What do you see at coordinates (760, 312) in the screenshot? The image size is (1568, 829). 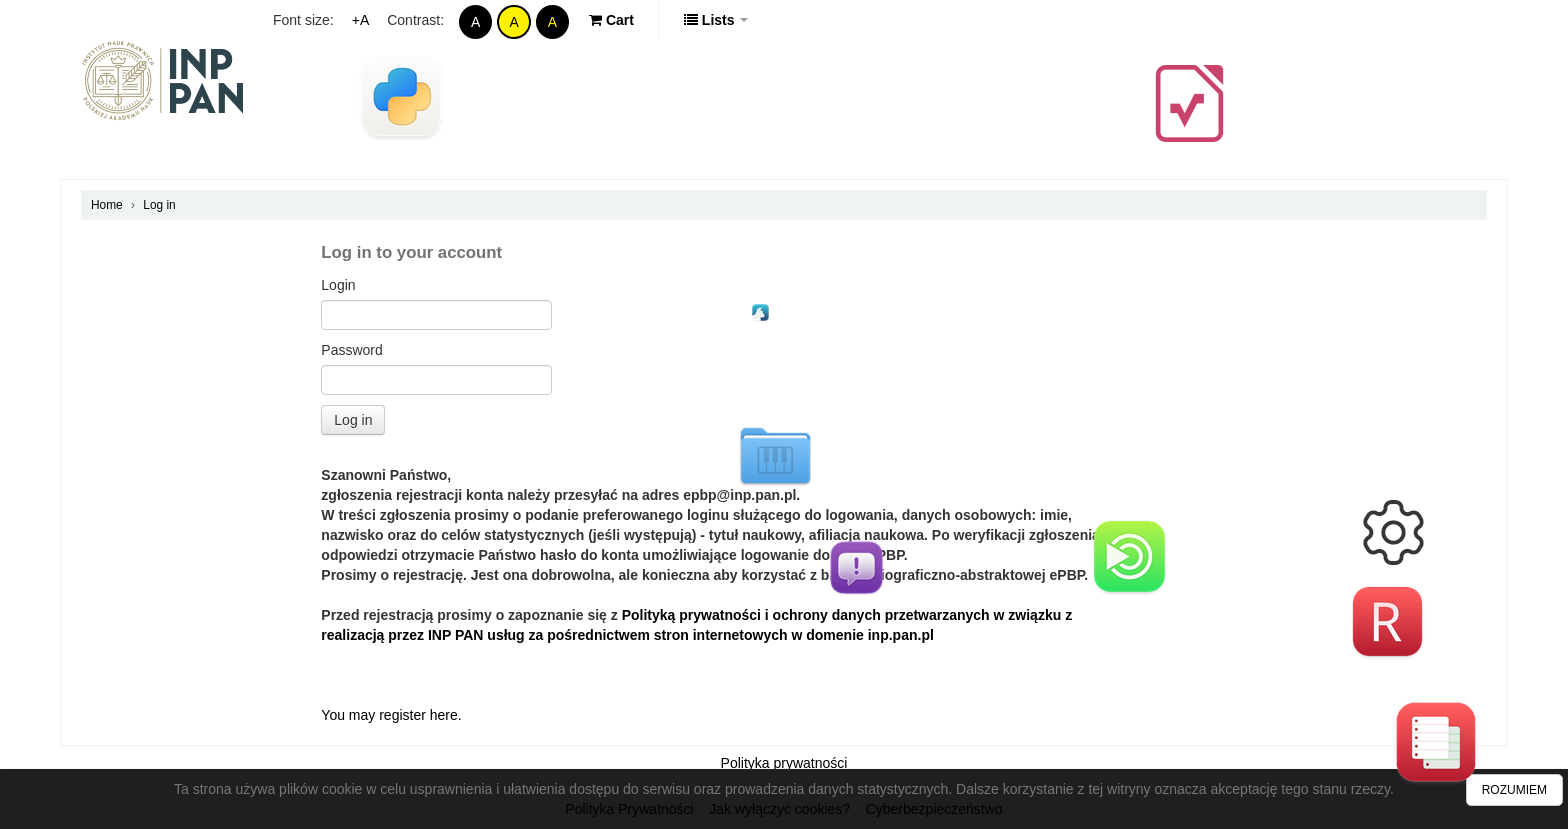 I see `open rambox messaging app` at bounding box center [760, 312].